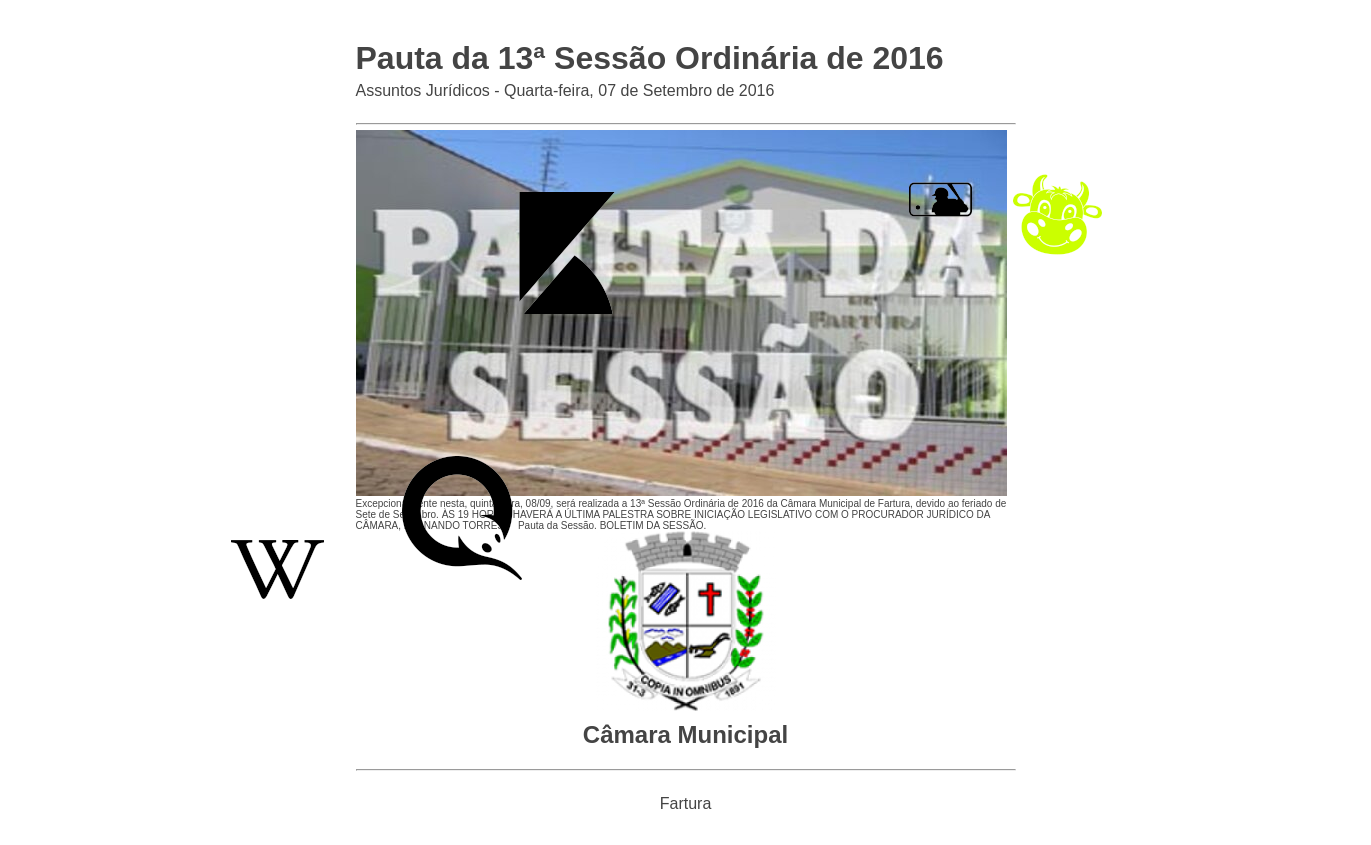  Describe the element at coordinates (940, 199) in the screenshot. I see `open the MLB app` at that location.